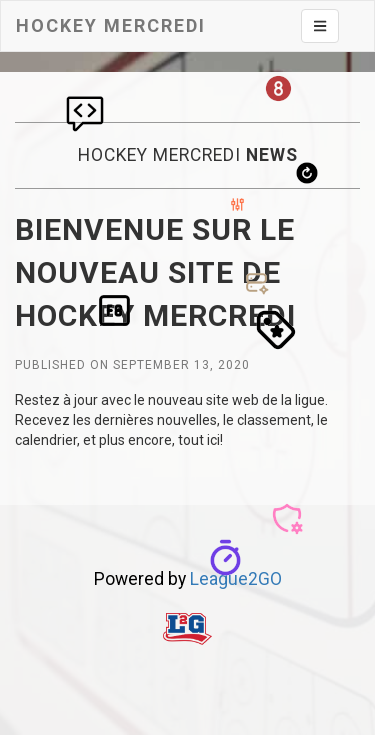 The image size is (375, 735). What do you see at coordinates (287, 518) in the screenshot?
I see `access security settings` at bounding box center [287, 518].